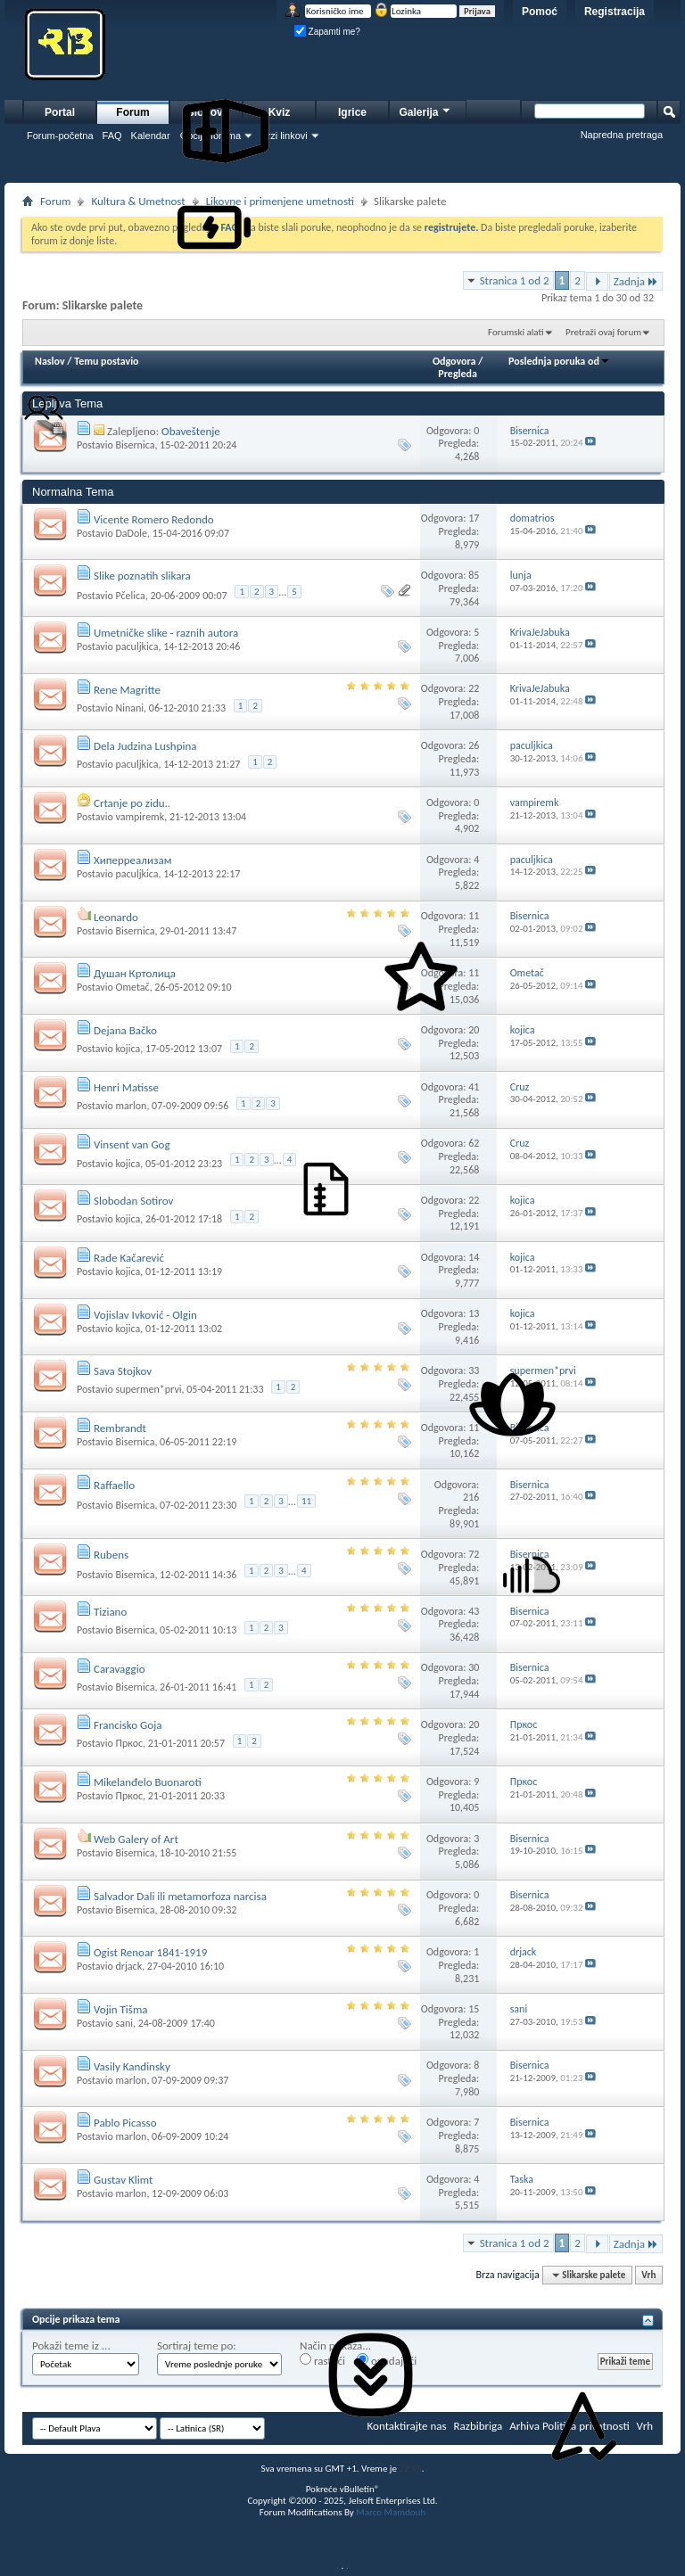 This screenshot has height=2576, width=685. Describe the element at coordinates (226, 131) in the screenshot. I see `view shipping or freight details` at that location.